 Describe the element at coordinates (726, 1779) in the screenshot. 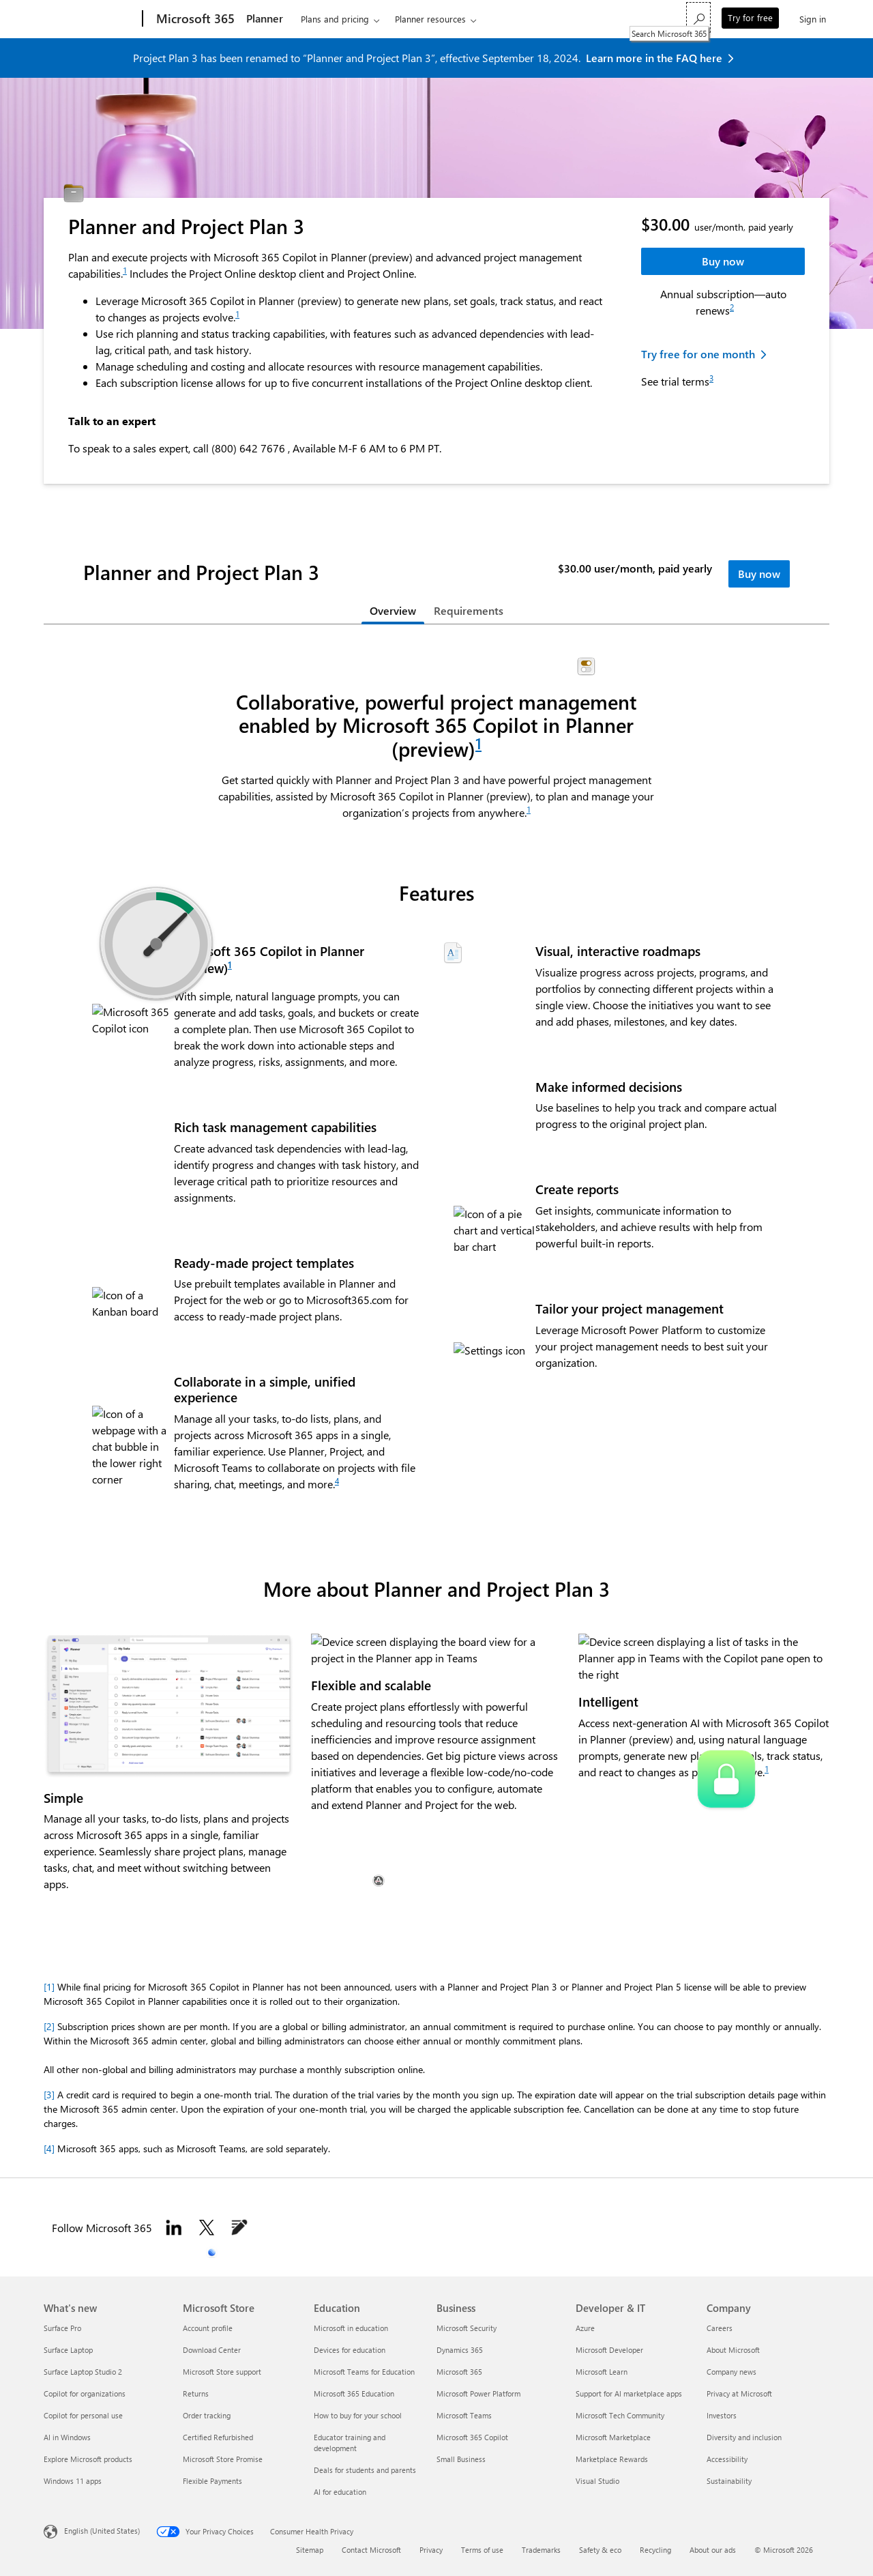

I see `lock your screen` at that location.